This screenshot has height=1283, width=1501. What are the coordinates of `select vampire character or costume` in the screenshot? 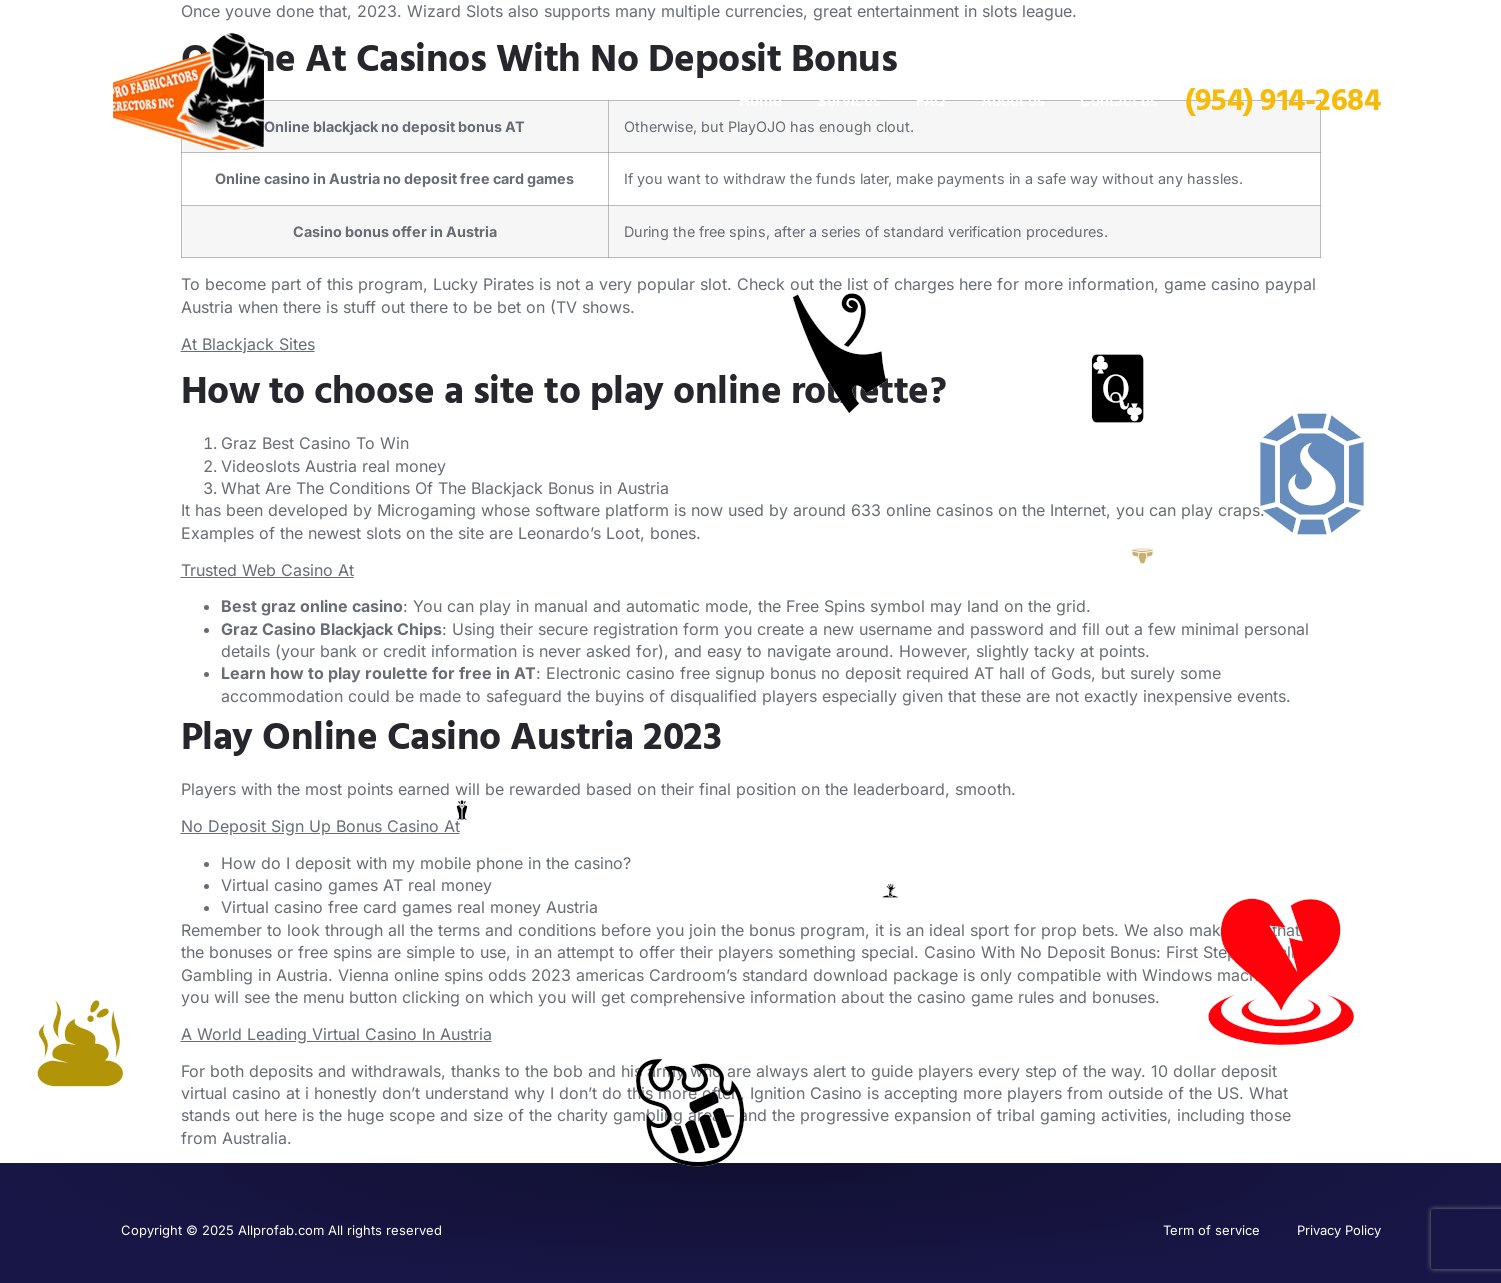 It's located at (462, 810).